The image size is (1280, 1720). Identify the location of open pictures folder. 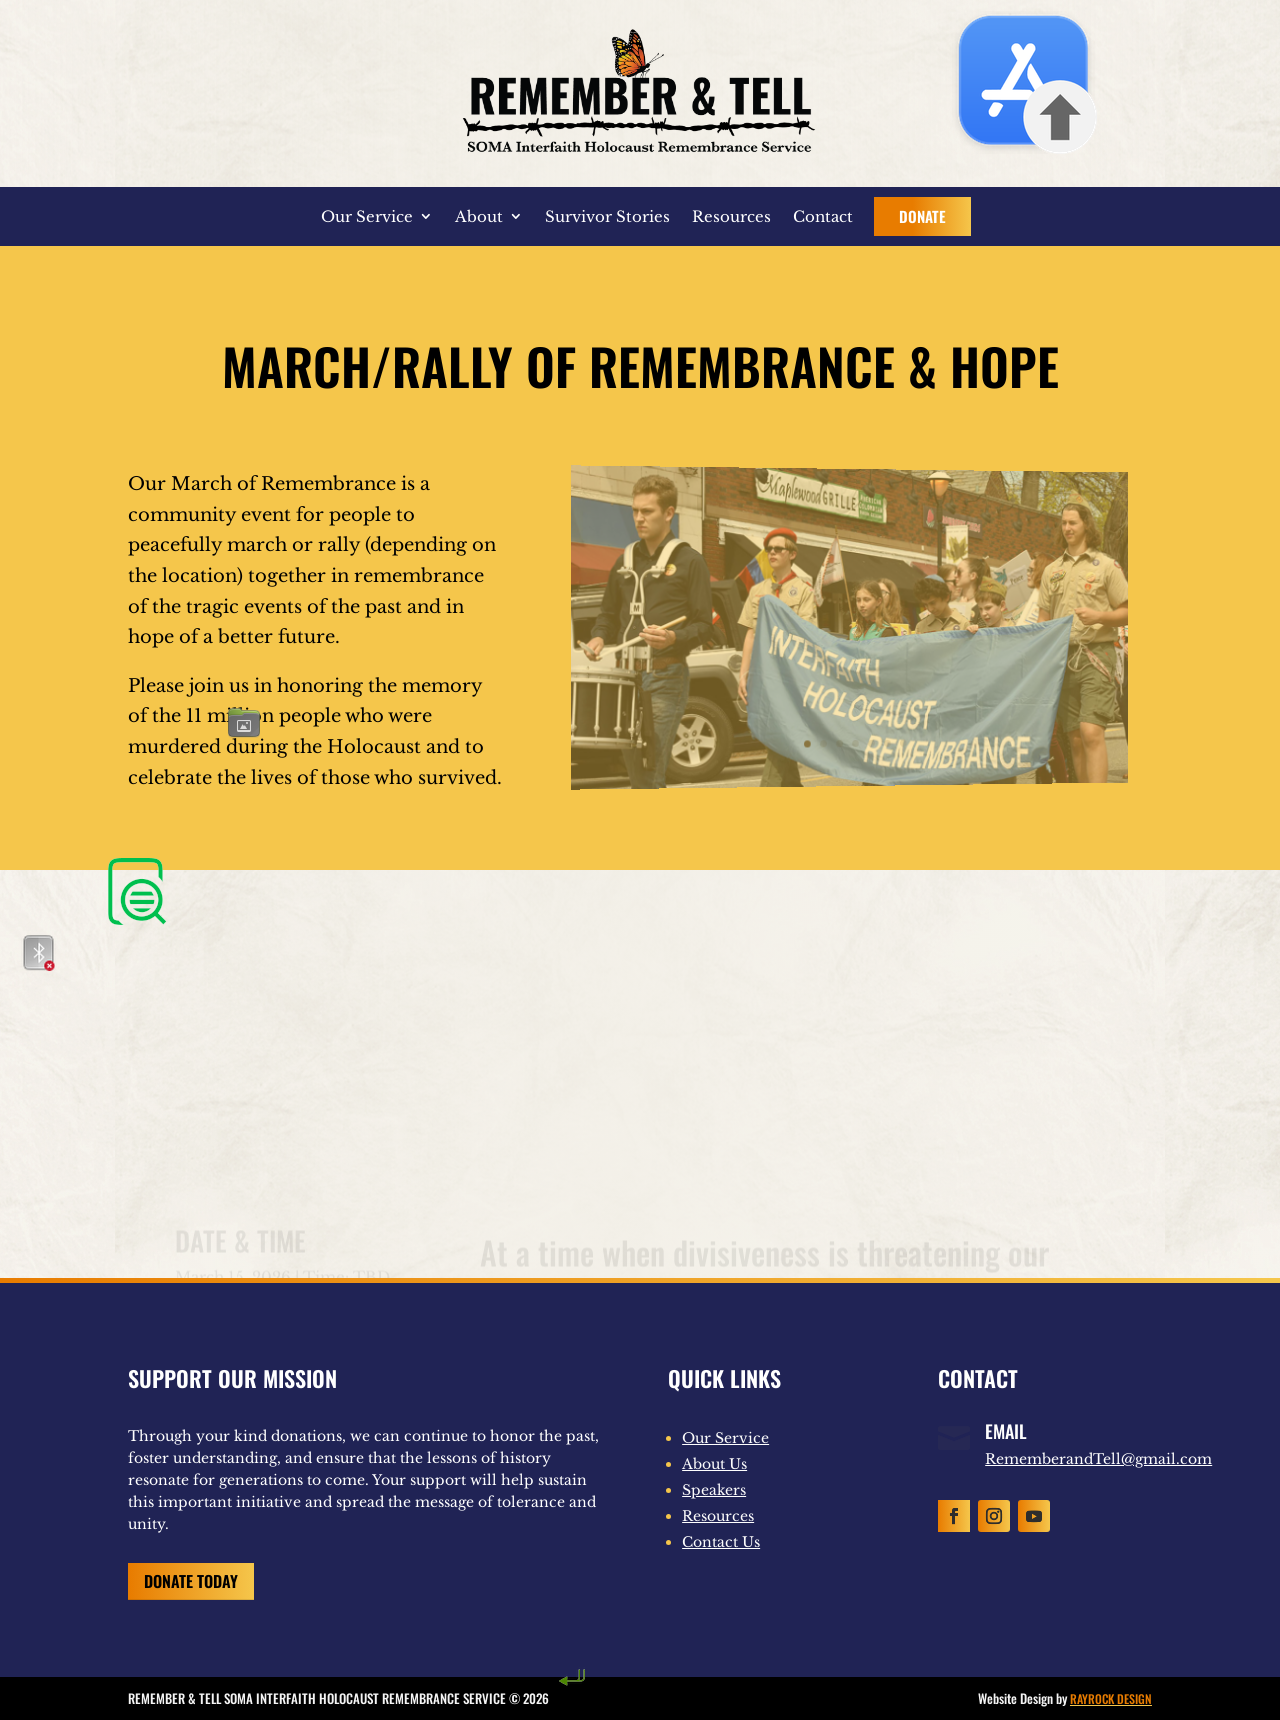
(244, 722).